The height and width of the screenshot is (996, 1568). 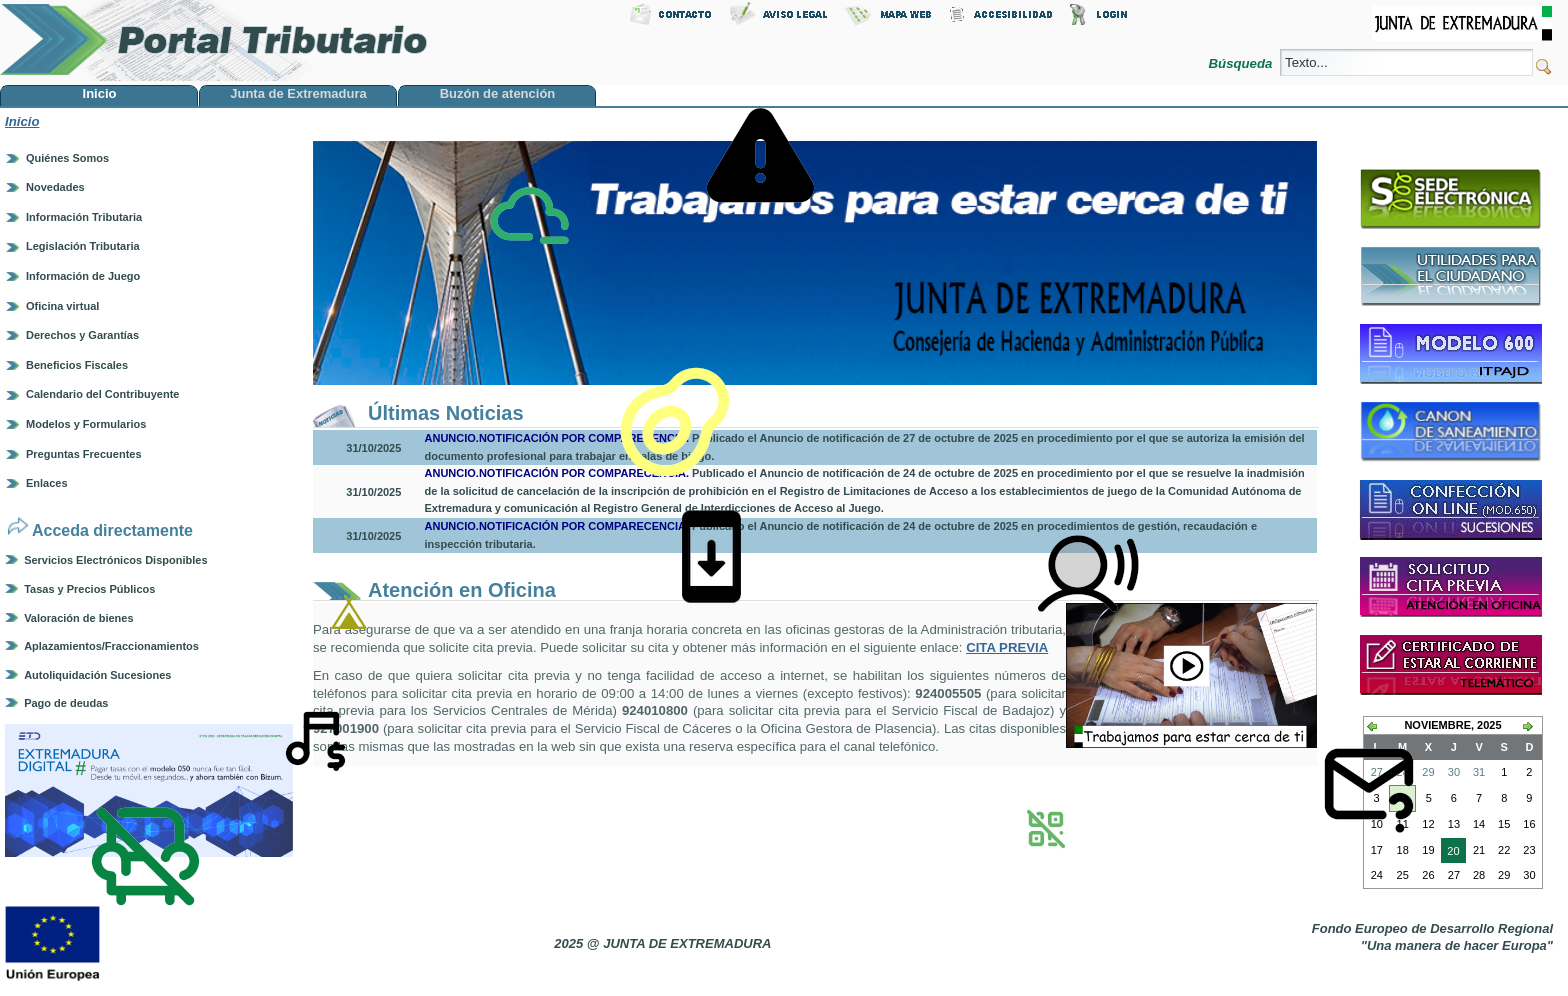 I want to click on purchase or buy music, so click(x=315, y=738).